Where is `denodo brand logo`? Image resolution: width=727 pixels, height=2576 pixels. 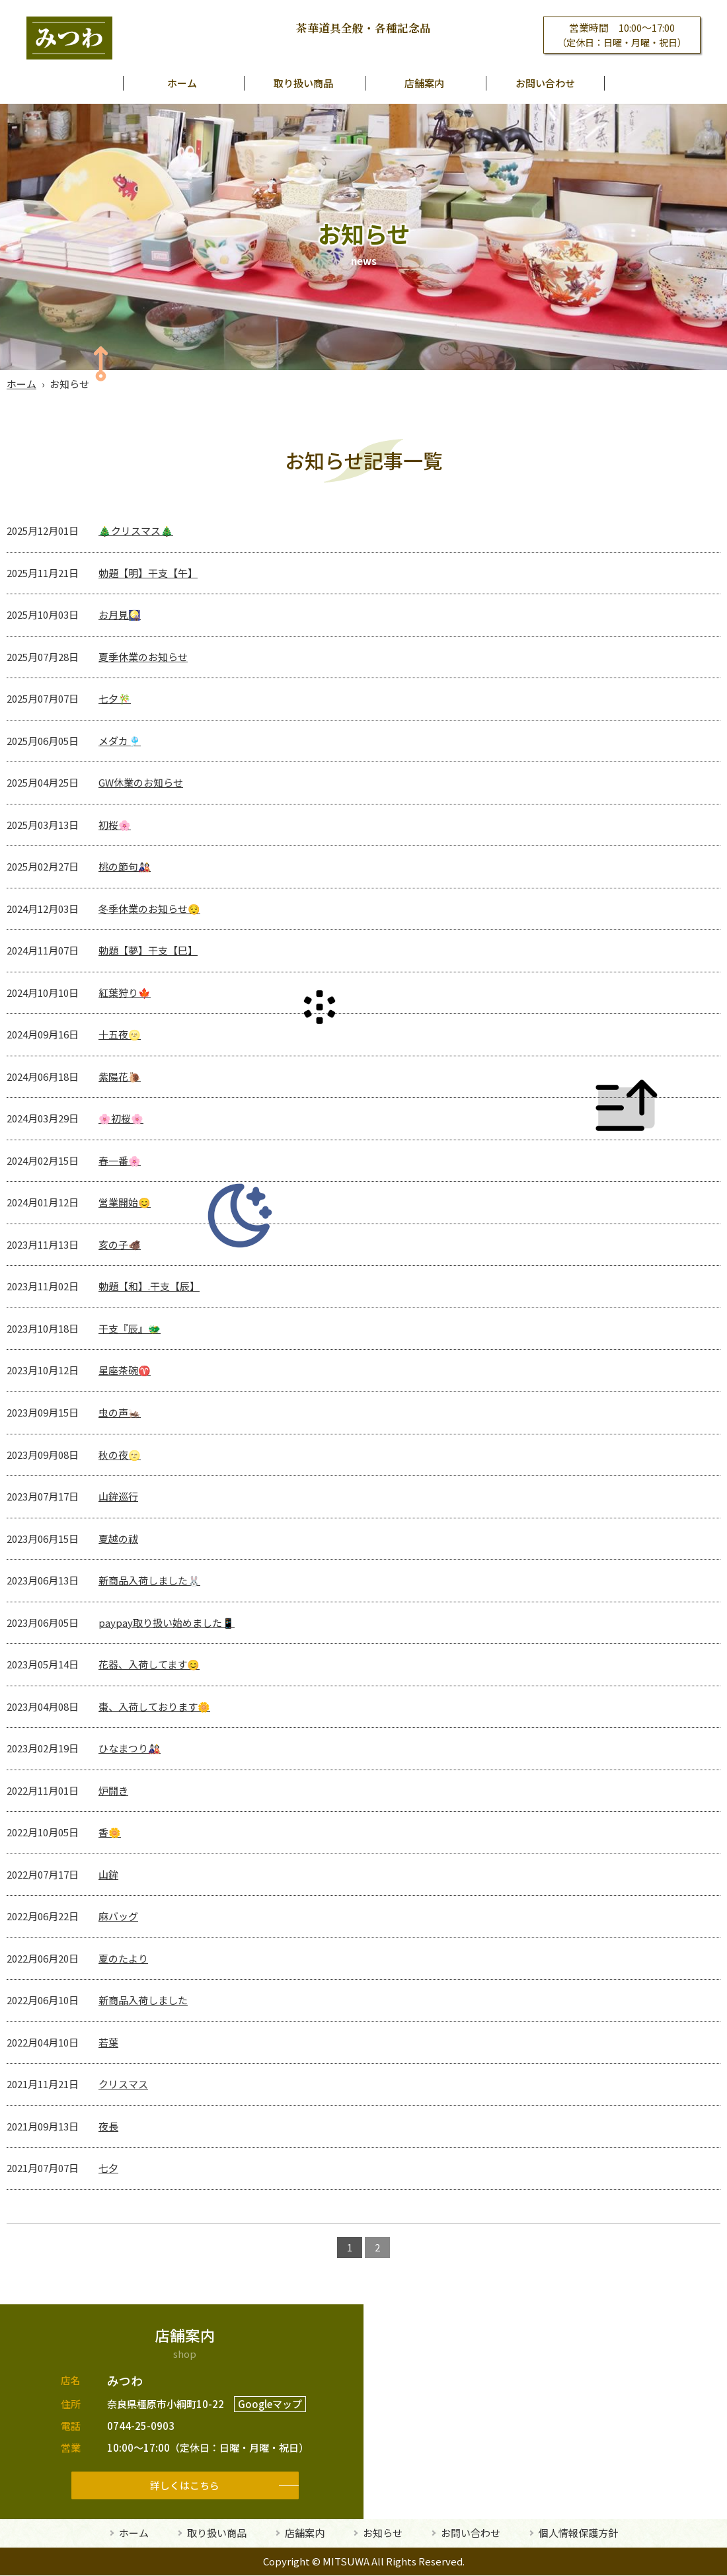
denodo brand logo is located at coordinates (319, 1007).